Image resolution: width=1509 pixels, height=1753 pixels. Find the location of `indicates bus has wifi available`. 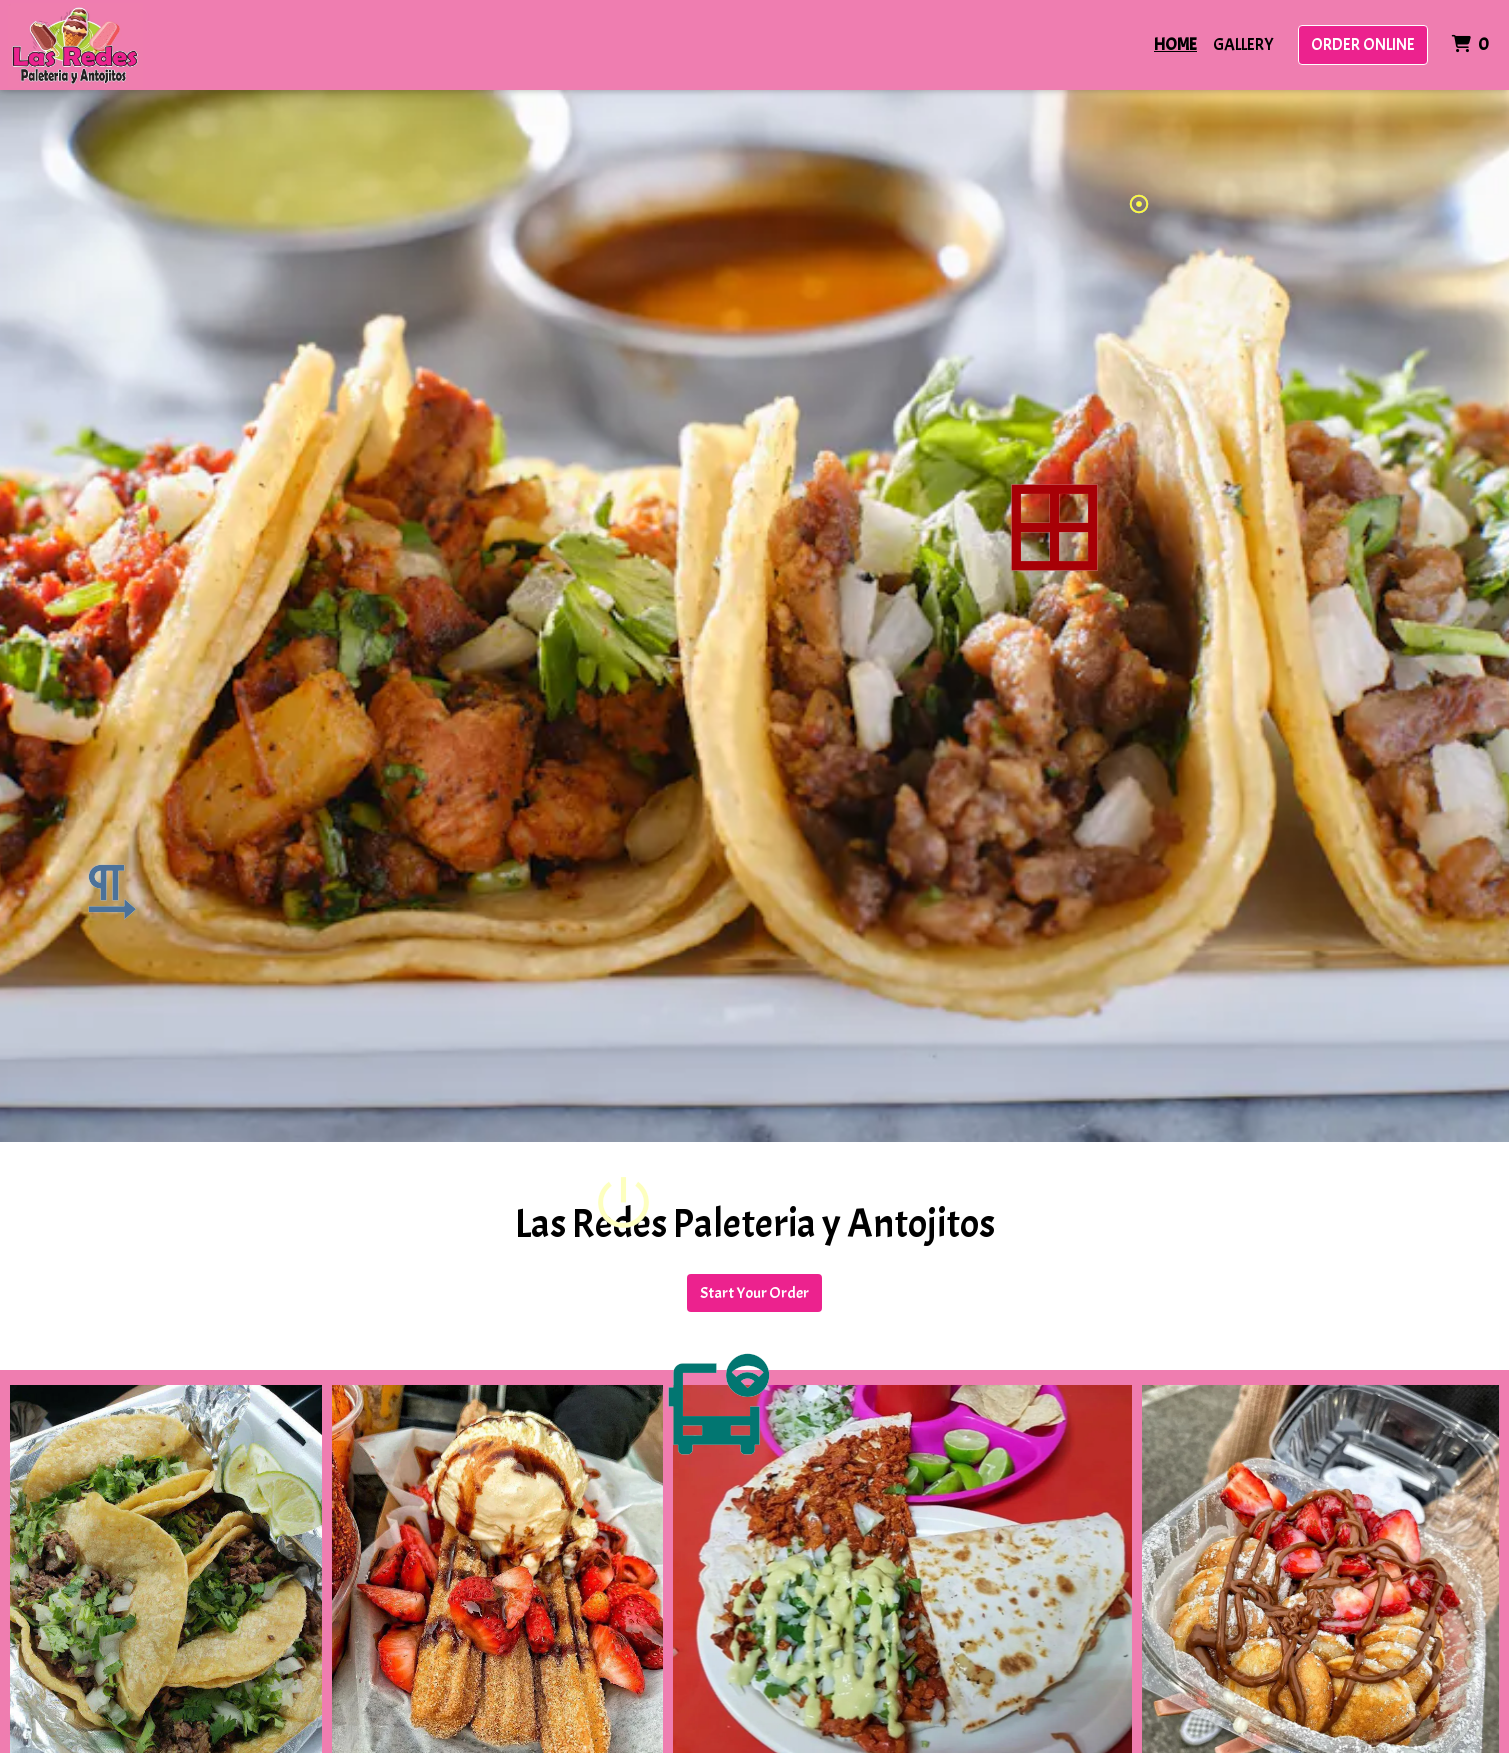

indicates bus has wifi available is located at coordinates (716, 1406).